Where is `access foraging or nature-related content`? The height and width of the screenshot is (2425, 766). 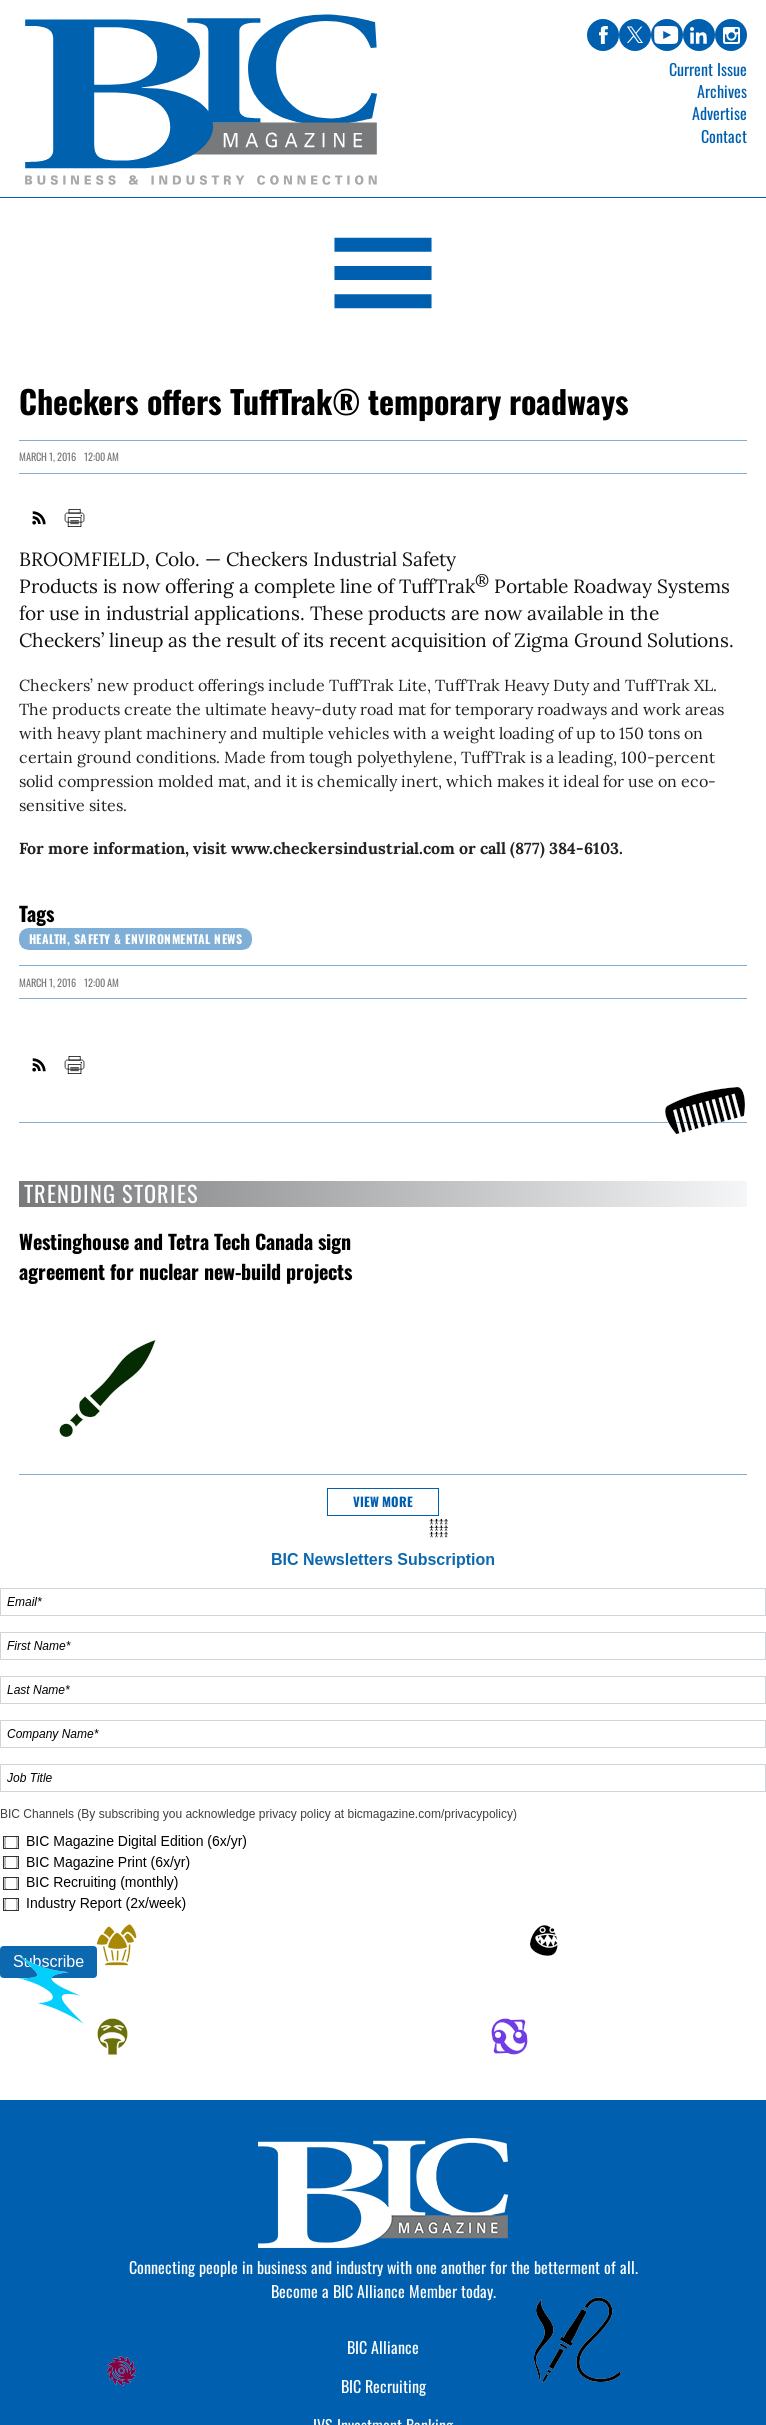 access foraging or nature-related content is located at coordinates (116, 1944).